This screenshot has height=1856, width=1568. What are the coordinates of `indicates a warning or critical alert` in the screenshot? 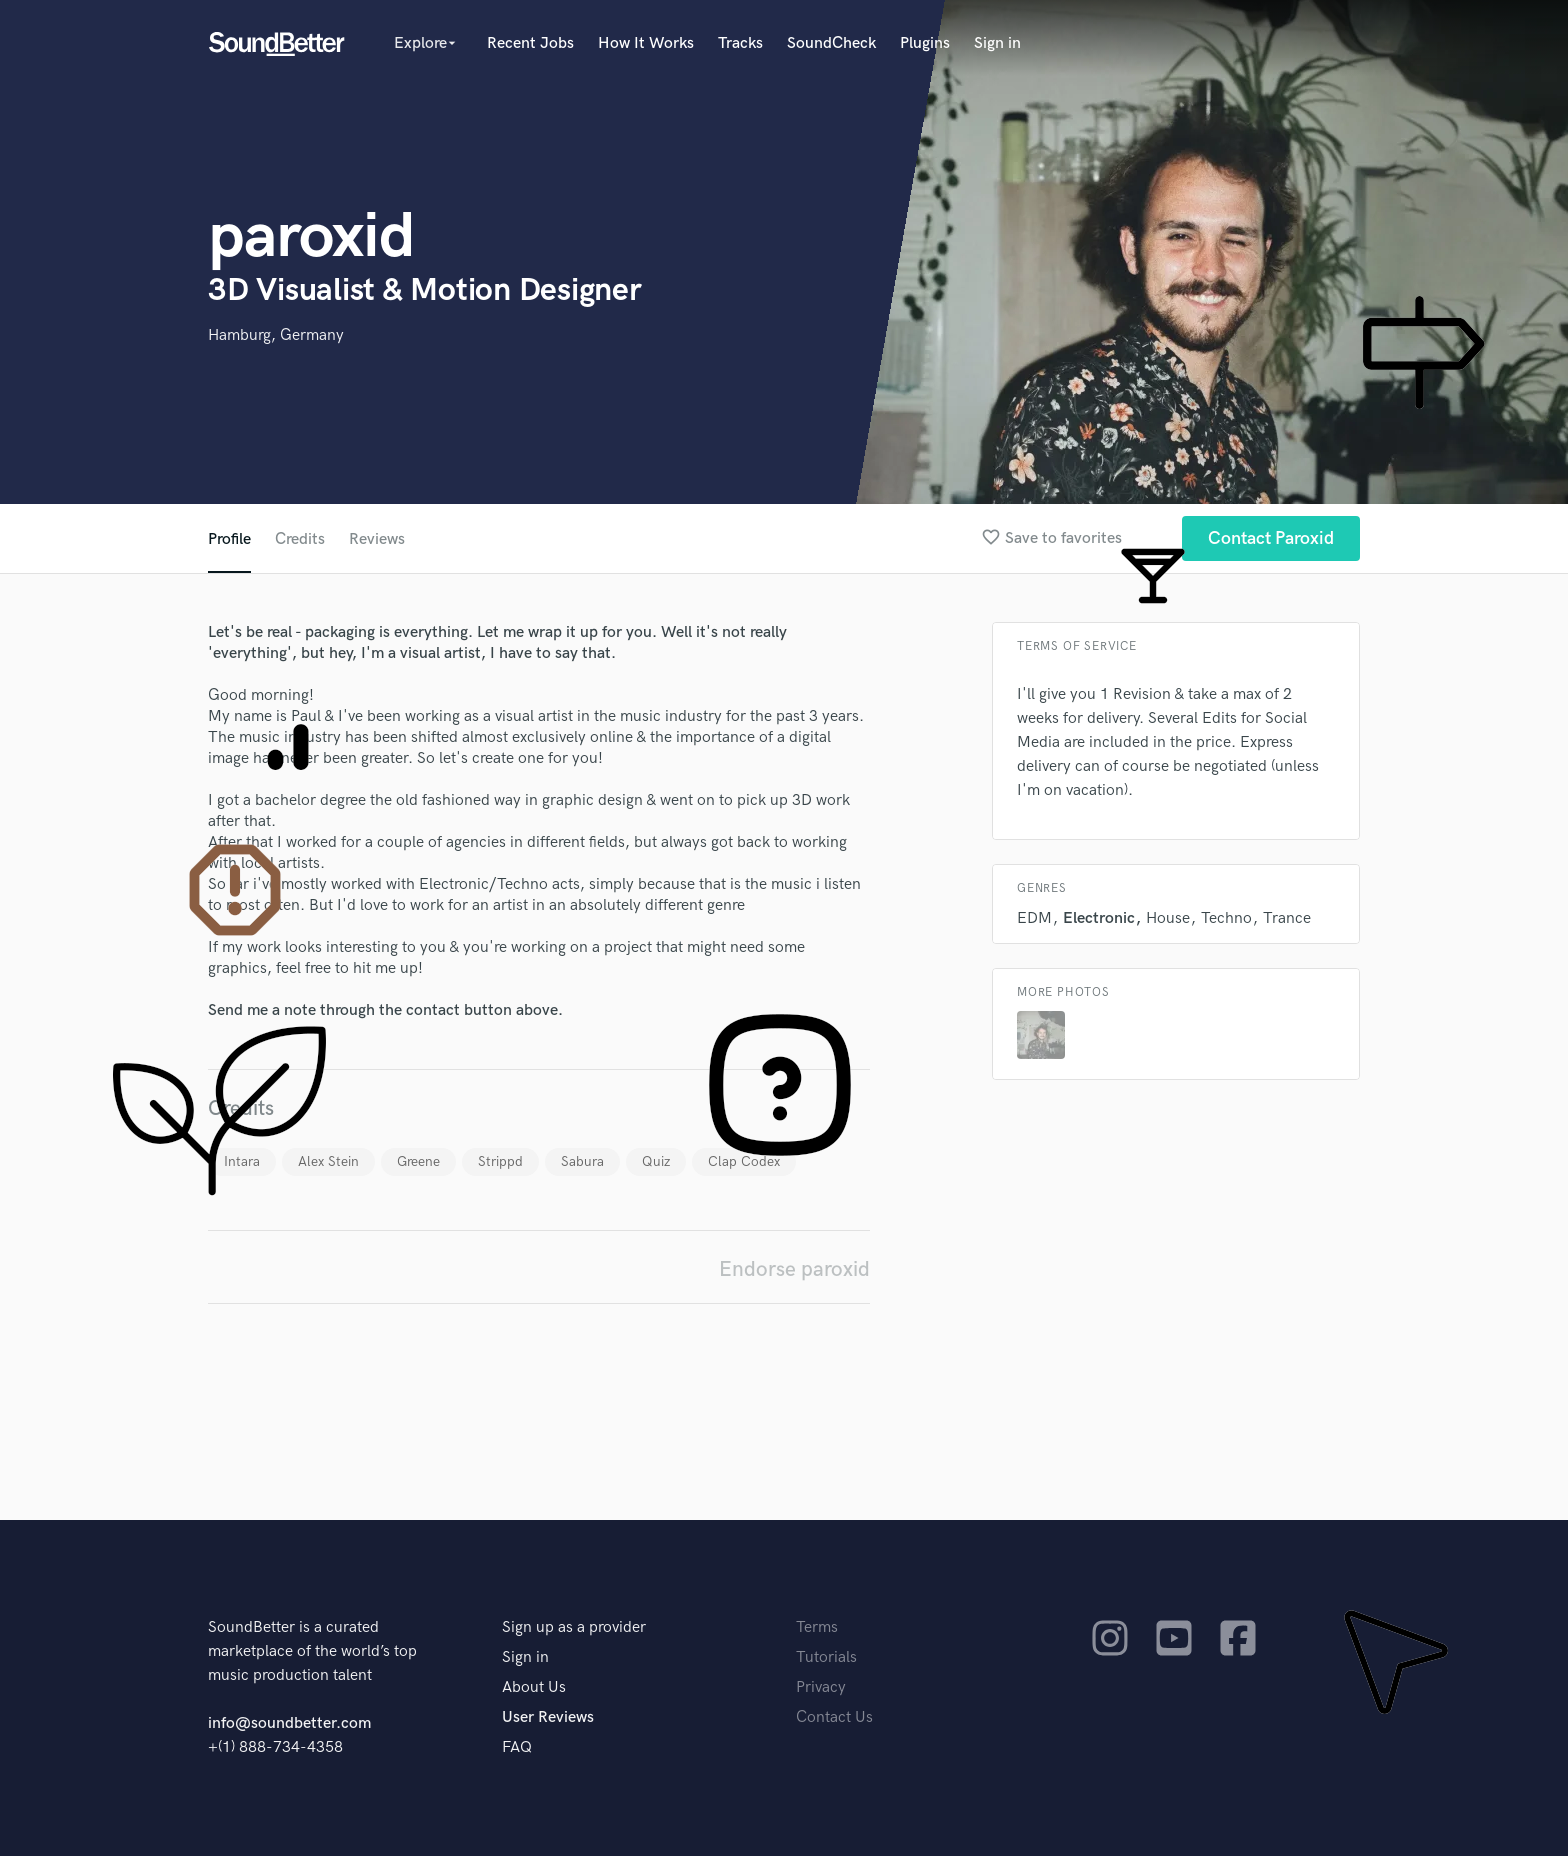 It's located at (235, 890).